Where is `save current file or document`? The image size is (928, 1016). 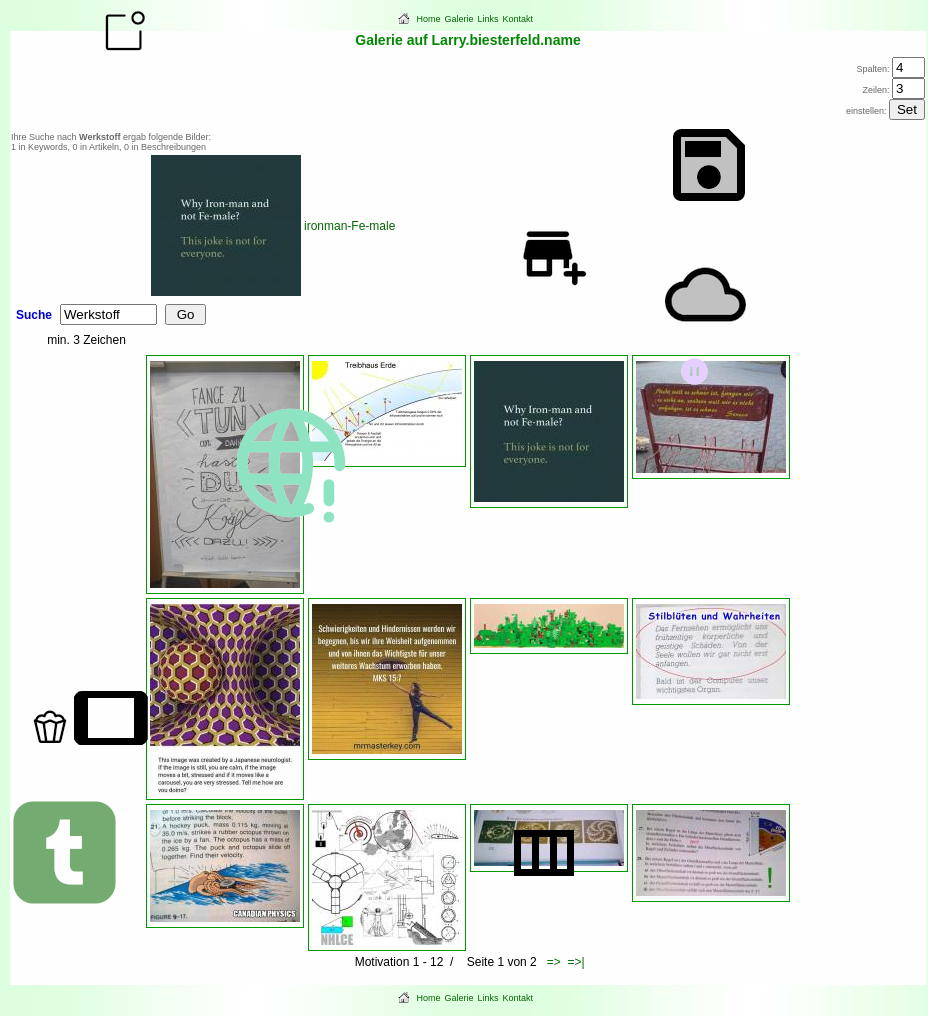
save current file or document is located at coordinates (709, 165).